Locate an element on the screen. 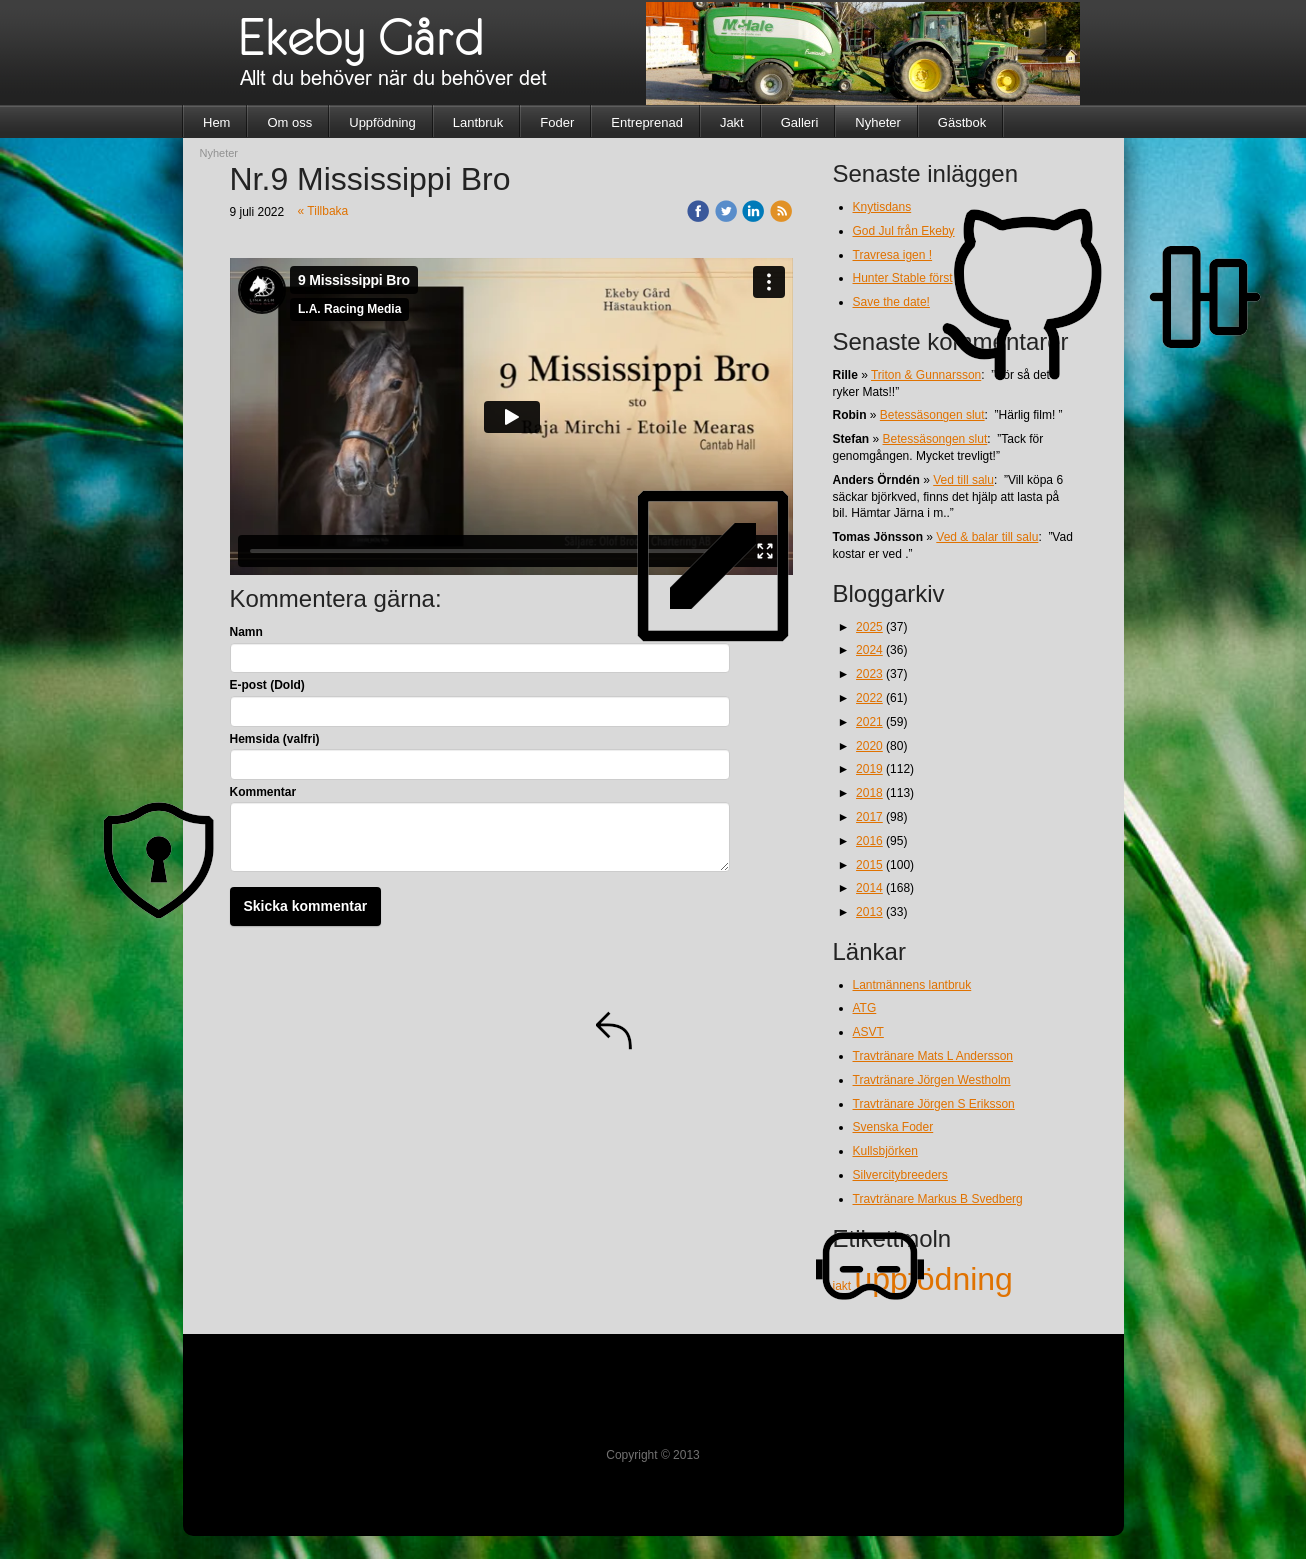 The width and height of the screenshot is (1306, 1559). access security or privacy settings is located at coordinates (154, 861).